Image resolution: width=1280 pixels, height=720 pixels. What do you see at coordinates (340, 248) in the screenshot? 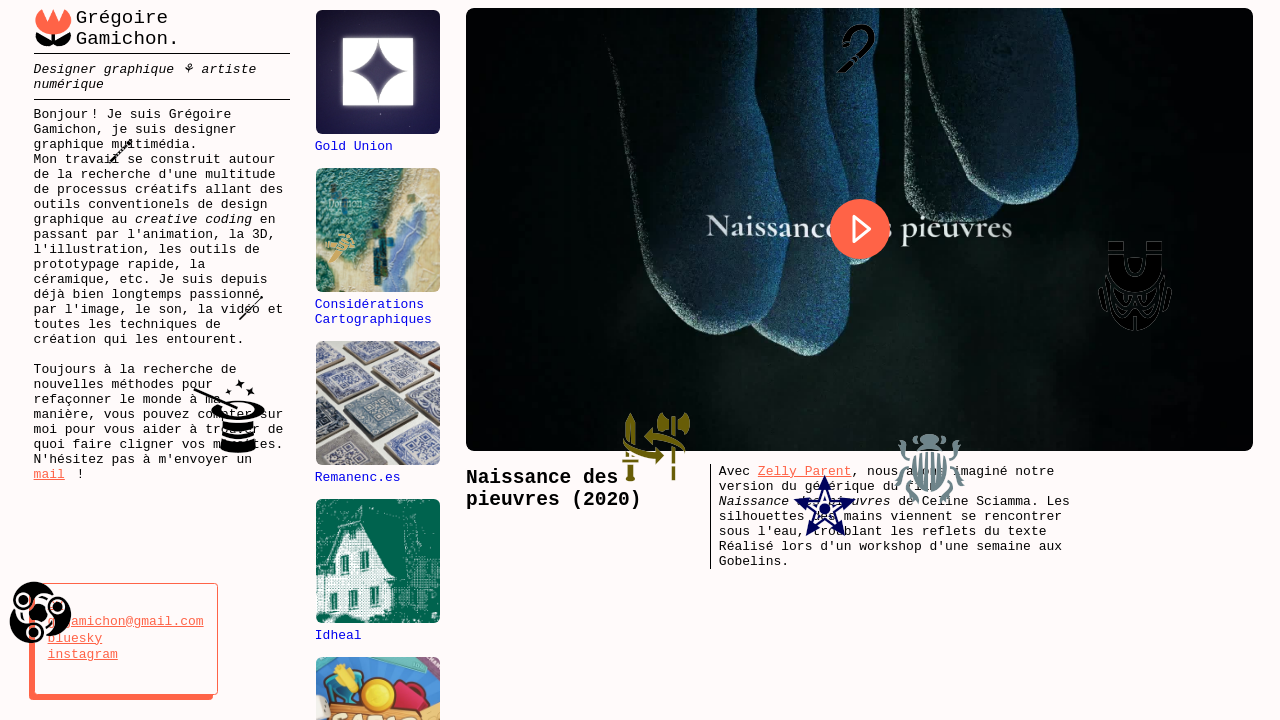
I see `equip or unsheathe a weapon` at bounding box center [340, 248].